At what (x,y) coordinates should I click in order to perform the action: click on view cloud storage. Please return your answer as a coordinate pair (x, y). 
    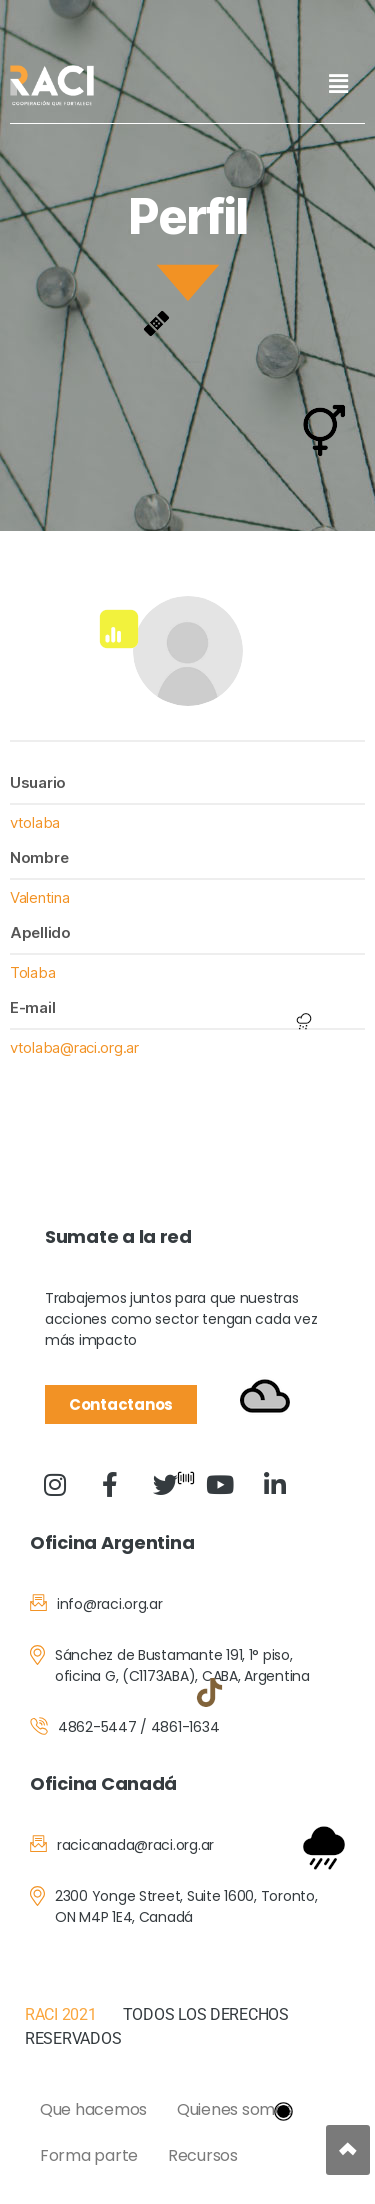
    Looking at the image, I should click on (265, 1396).